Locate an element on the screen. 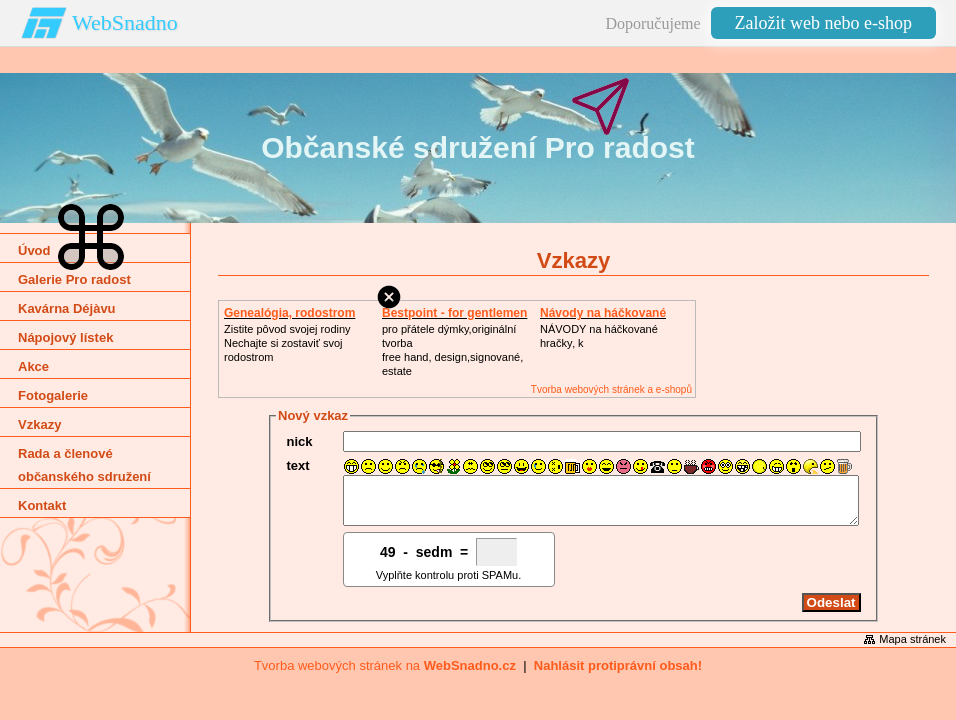  execute a keyboard command shortcut is located at coordinates (91, 237).